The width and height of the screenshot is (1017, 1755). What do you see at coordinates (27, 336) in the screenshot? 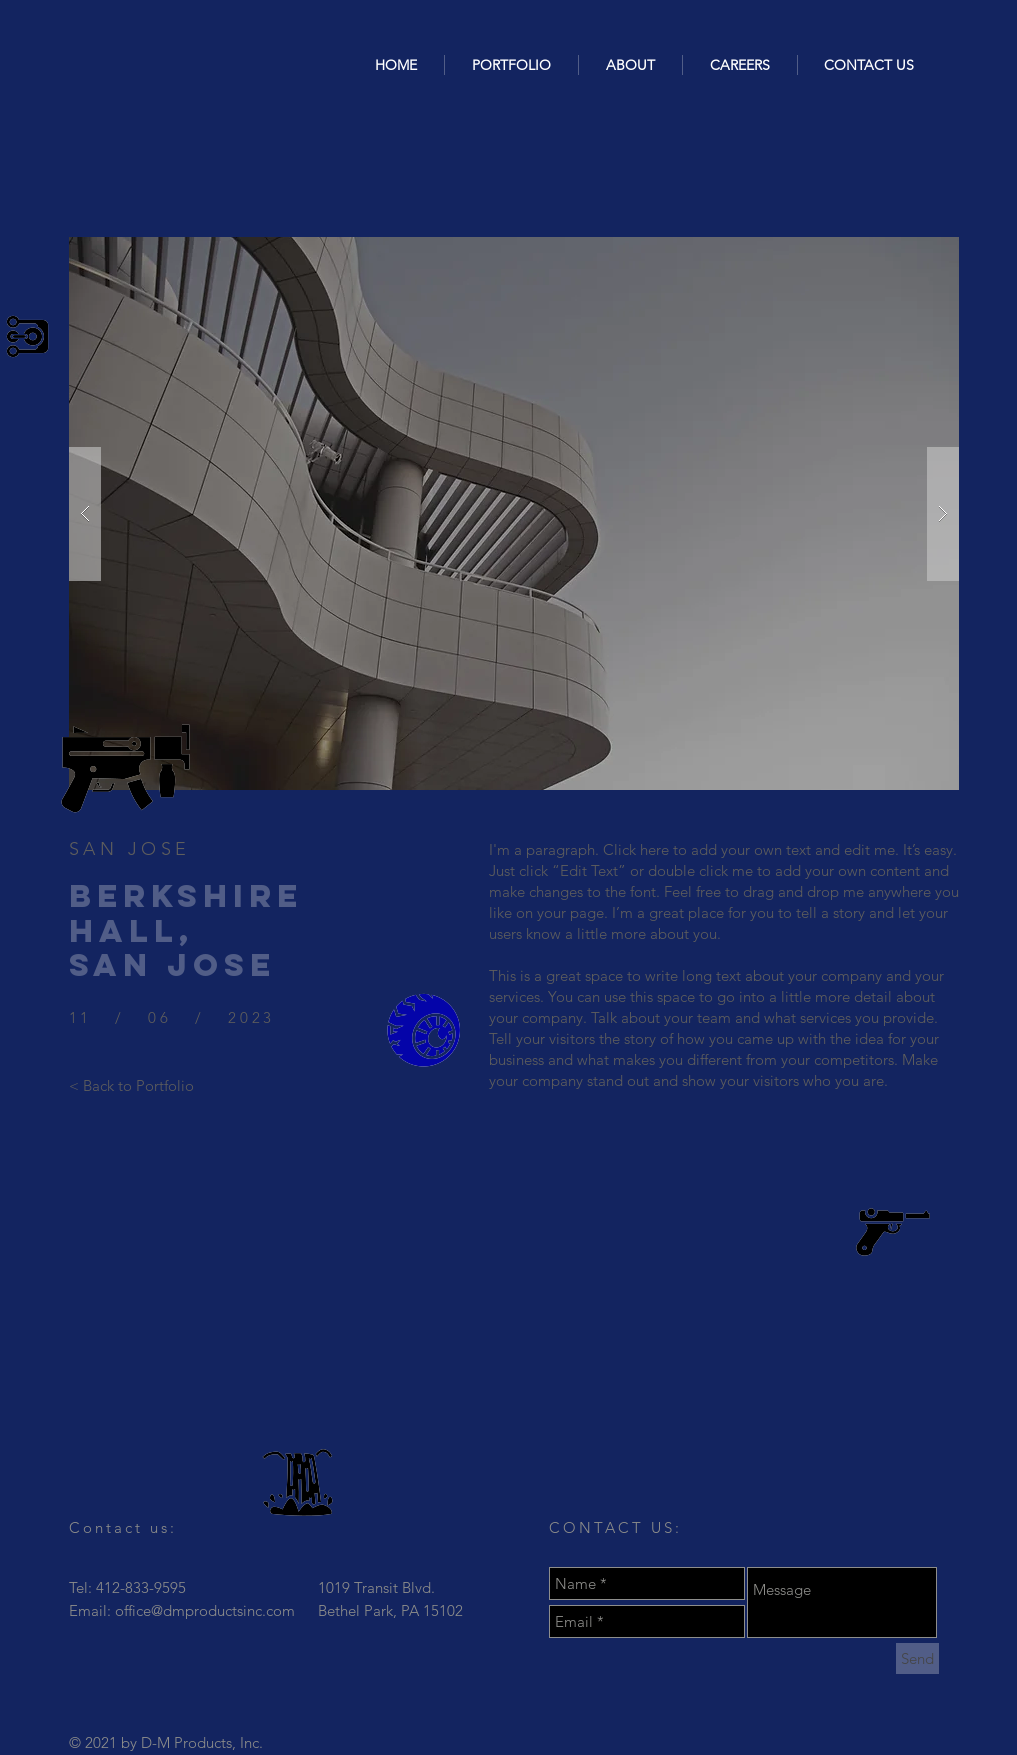
I see `access connection or node settings` at bounding box center [27, 336].